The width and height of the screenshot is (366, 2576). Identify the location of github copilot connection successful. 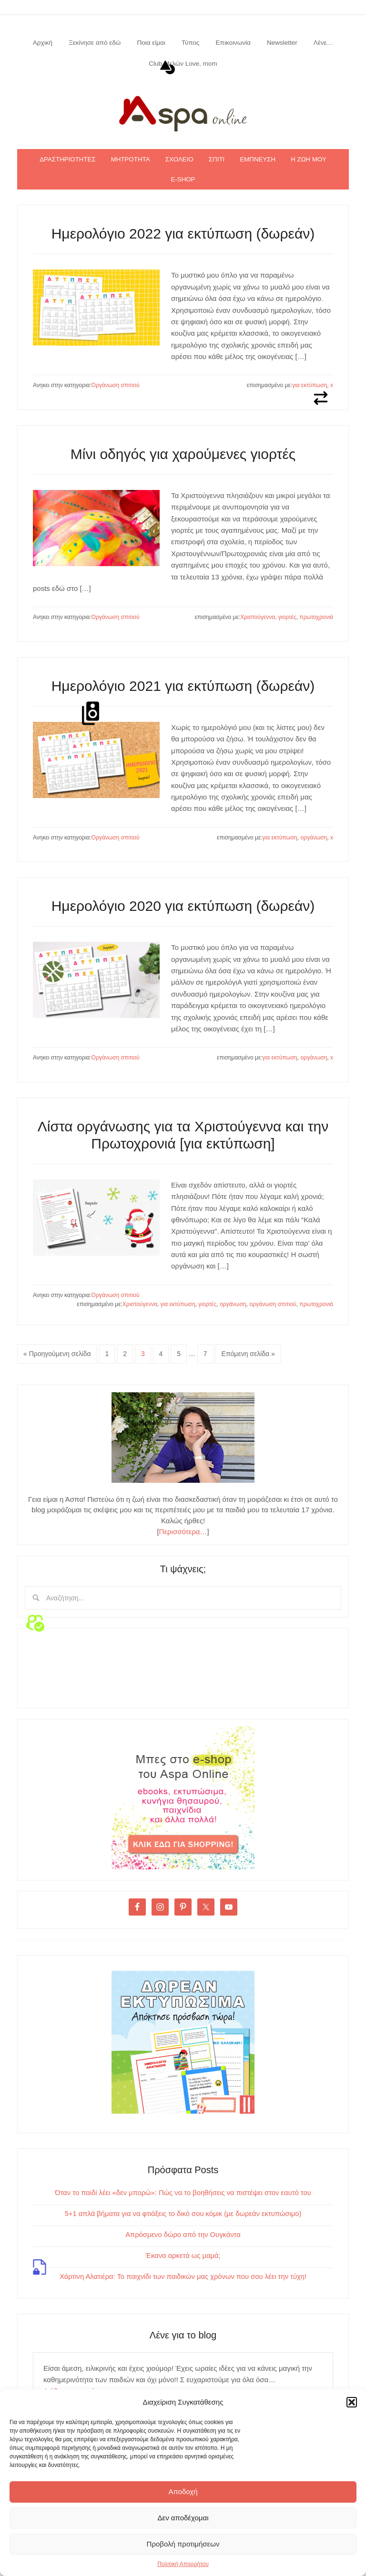
(35, 1623).